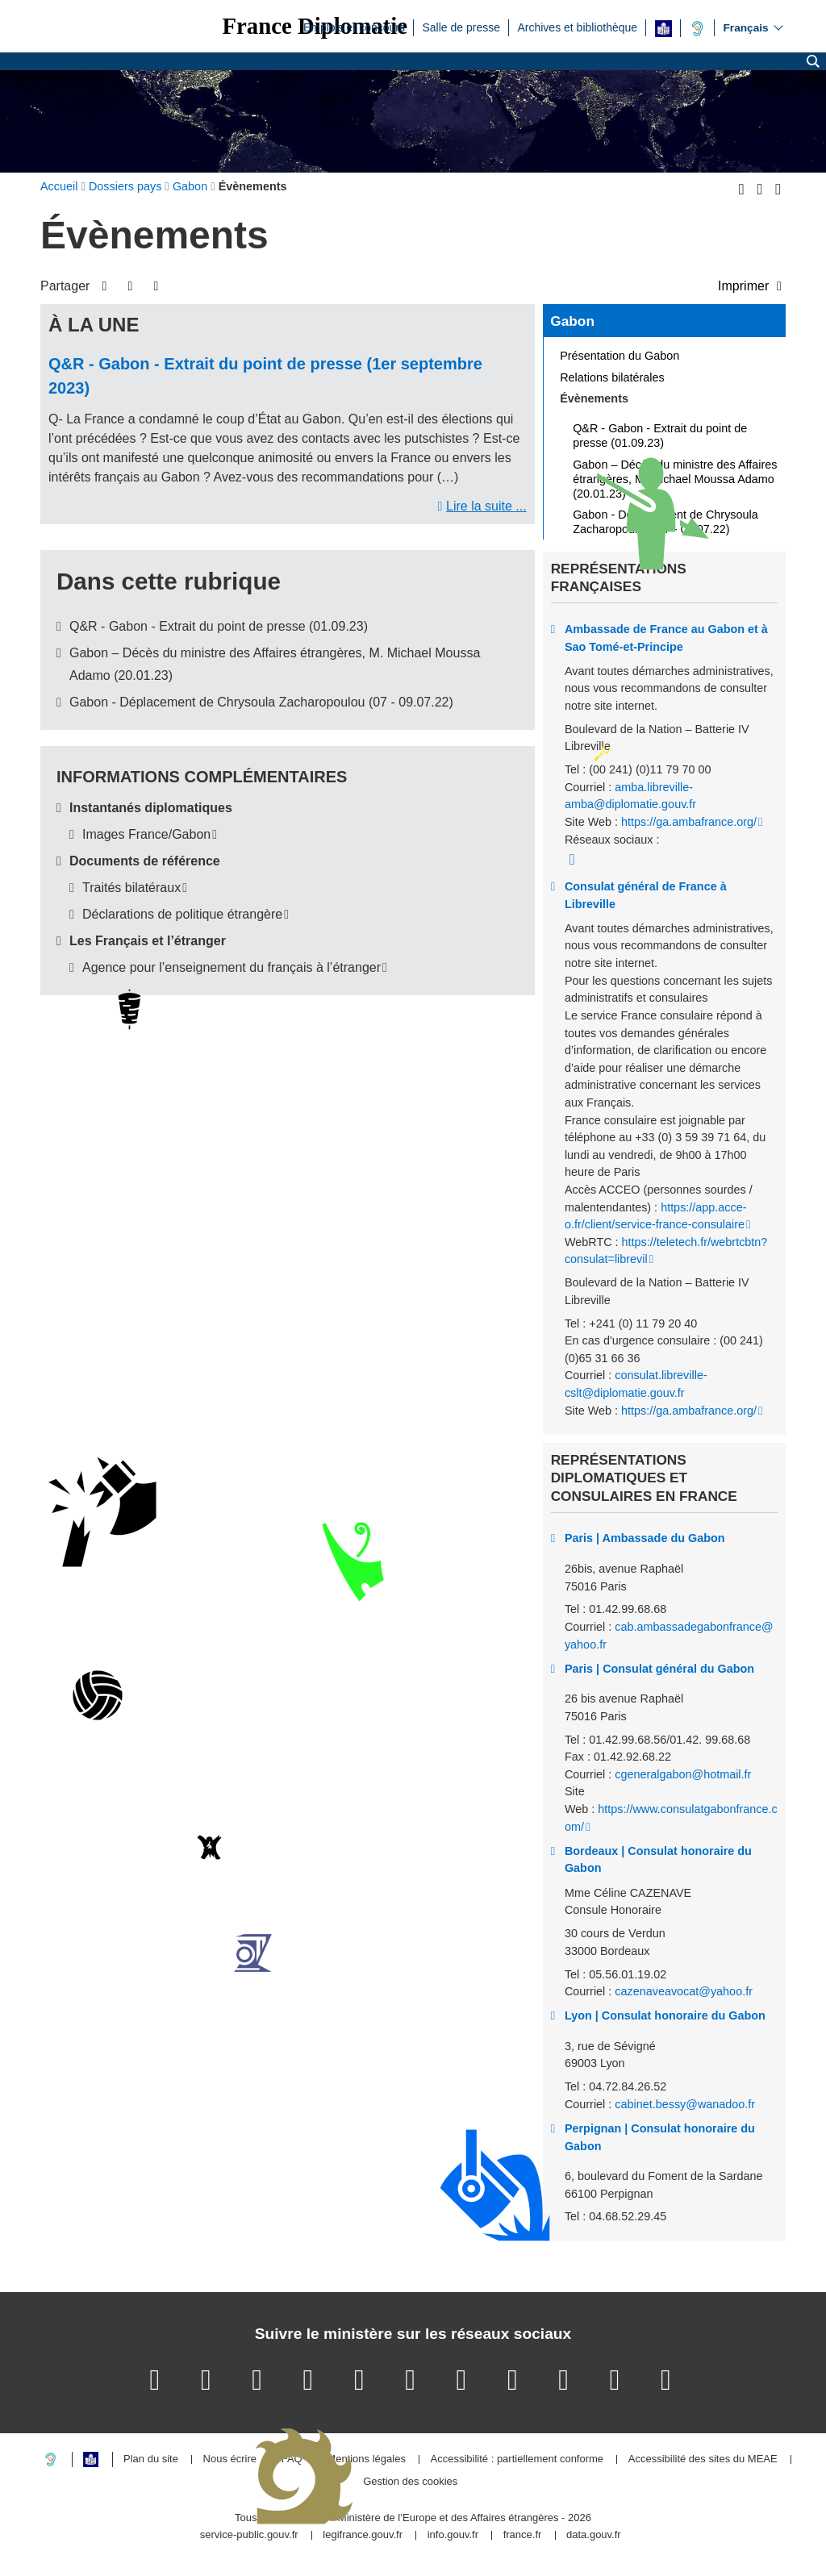 The image size is (826, 2576). Describe the element at coordinates (304, 2476) in the screenshot. I see `represents a nature or plant-based ability in a game` at that location.